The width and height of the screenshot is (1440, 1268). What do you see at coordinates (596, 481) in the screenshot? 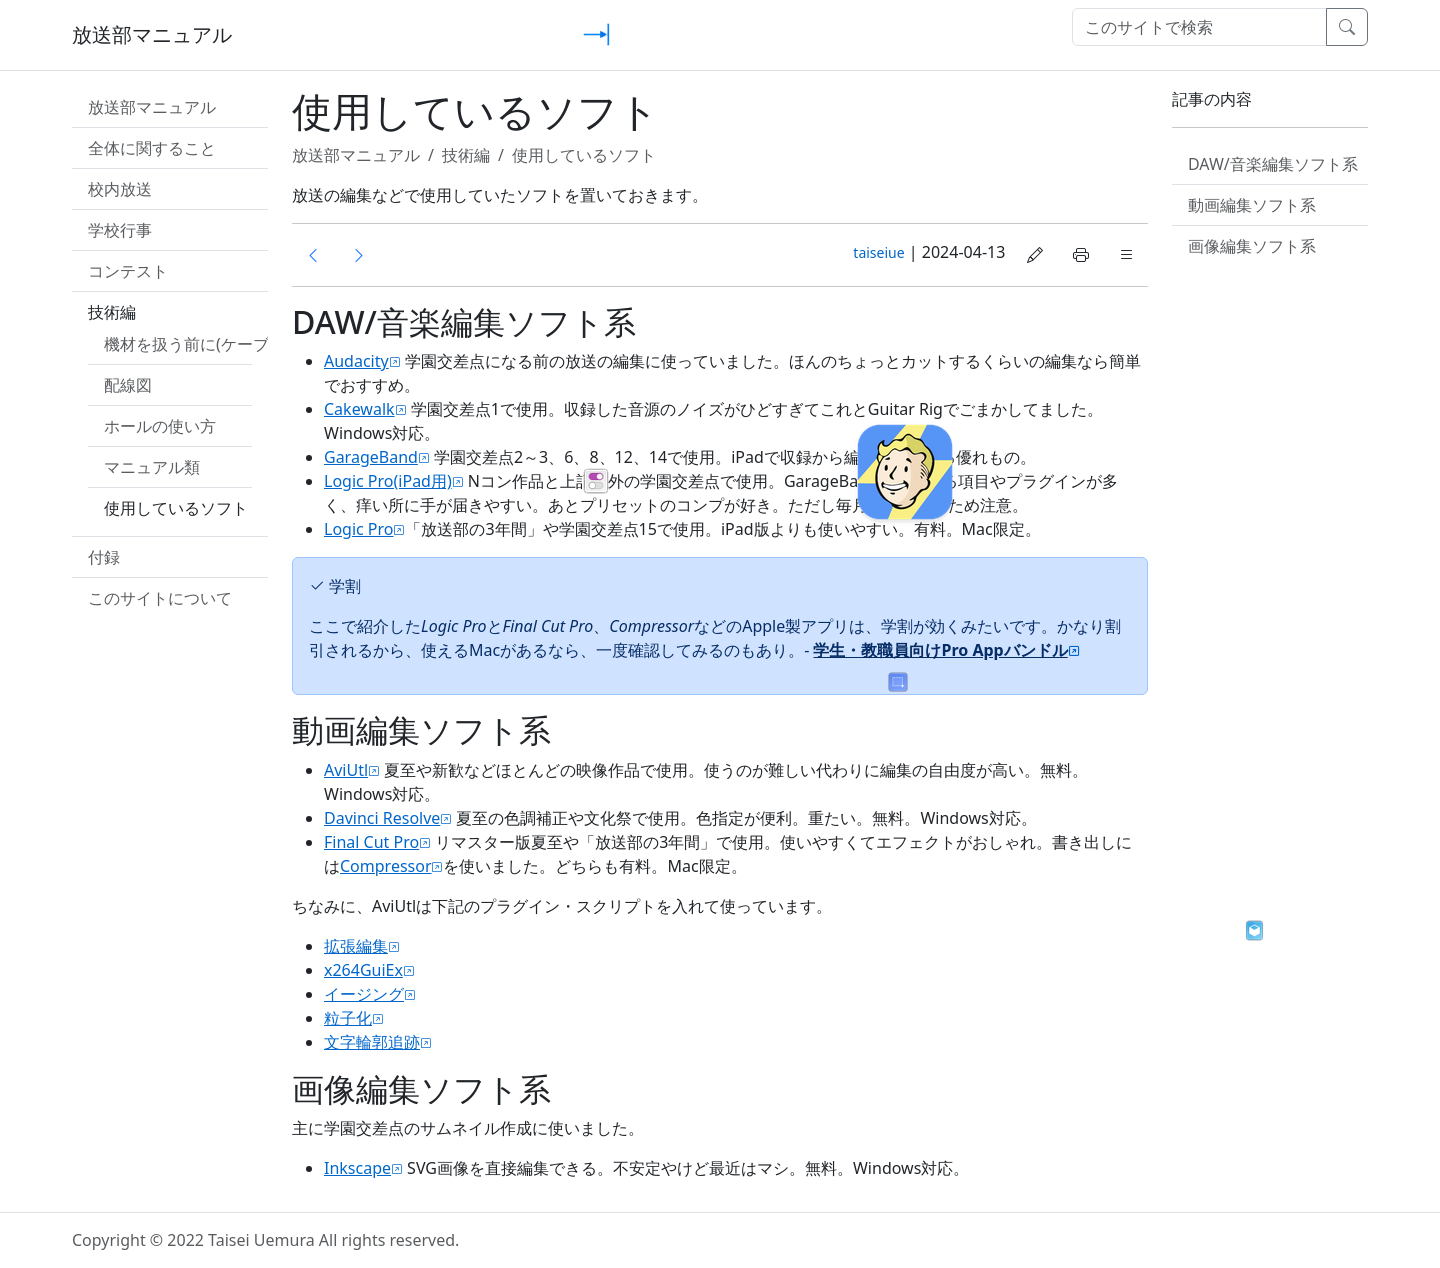
I see `open desktop preferences or settings` at bounding box center [596, 481].